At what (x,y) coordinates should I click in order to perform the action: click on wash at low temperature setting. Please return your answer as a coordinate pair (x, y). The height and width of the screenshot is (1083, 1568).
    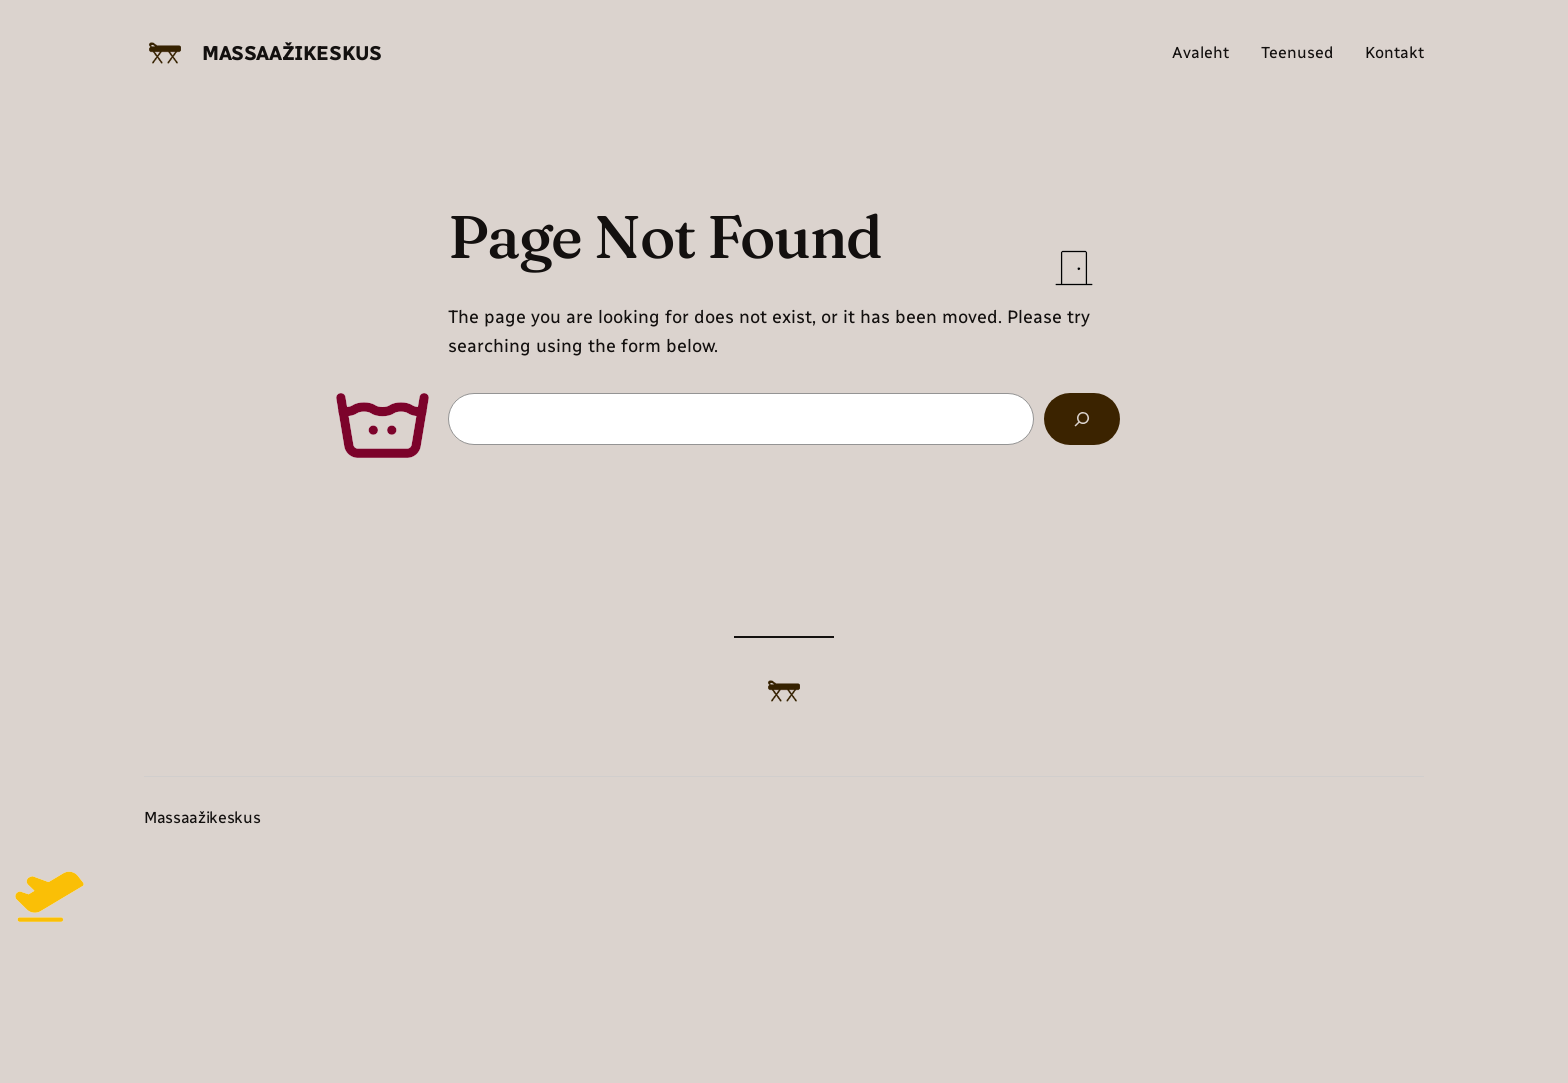
    Looking at the image, I should click on (382, 425).